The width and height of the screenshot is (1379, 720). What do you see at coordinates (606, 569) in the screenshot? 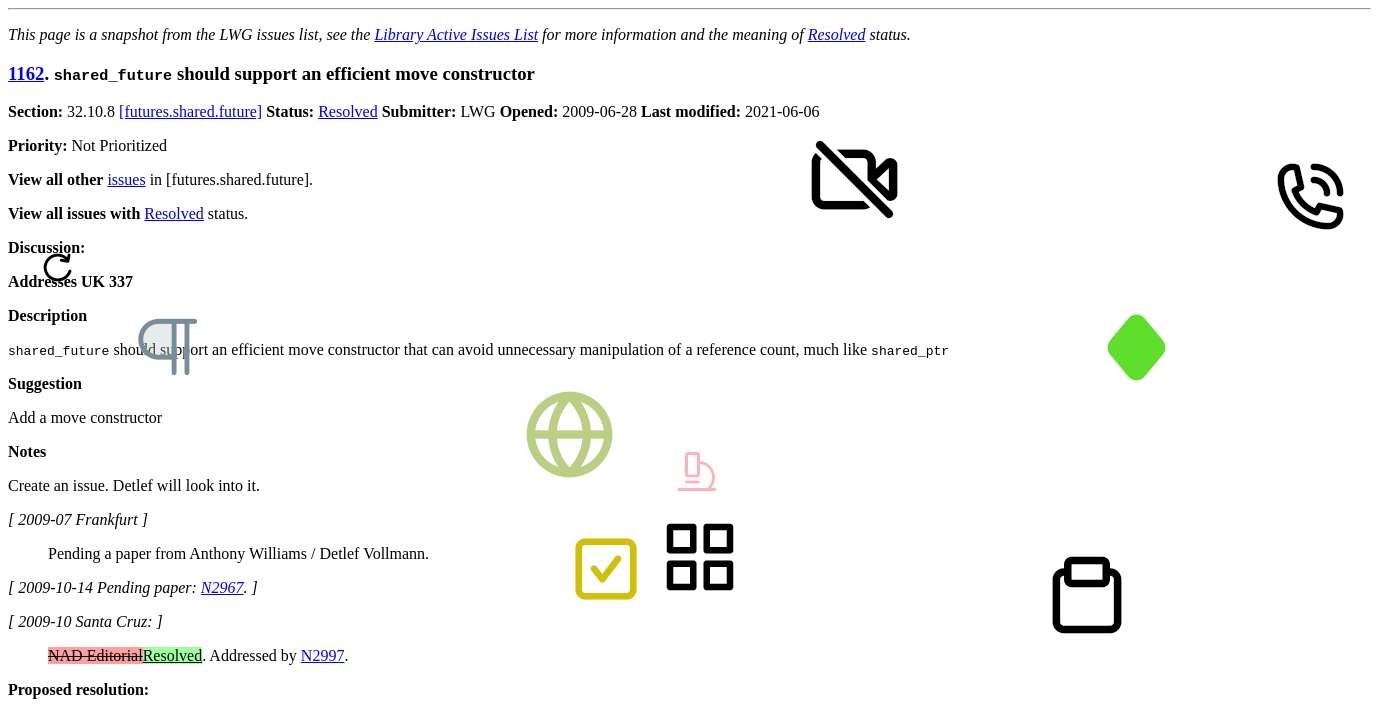
I see `select or check an item in a list` at bounding box center [606, 569].